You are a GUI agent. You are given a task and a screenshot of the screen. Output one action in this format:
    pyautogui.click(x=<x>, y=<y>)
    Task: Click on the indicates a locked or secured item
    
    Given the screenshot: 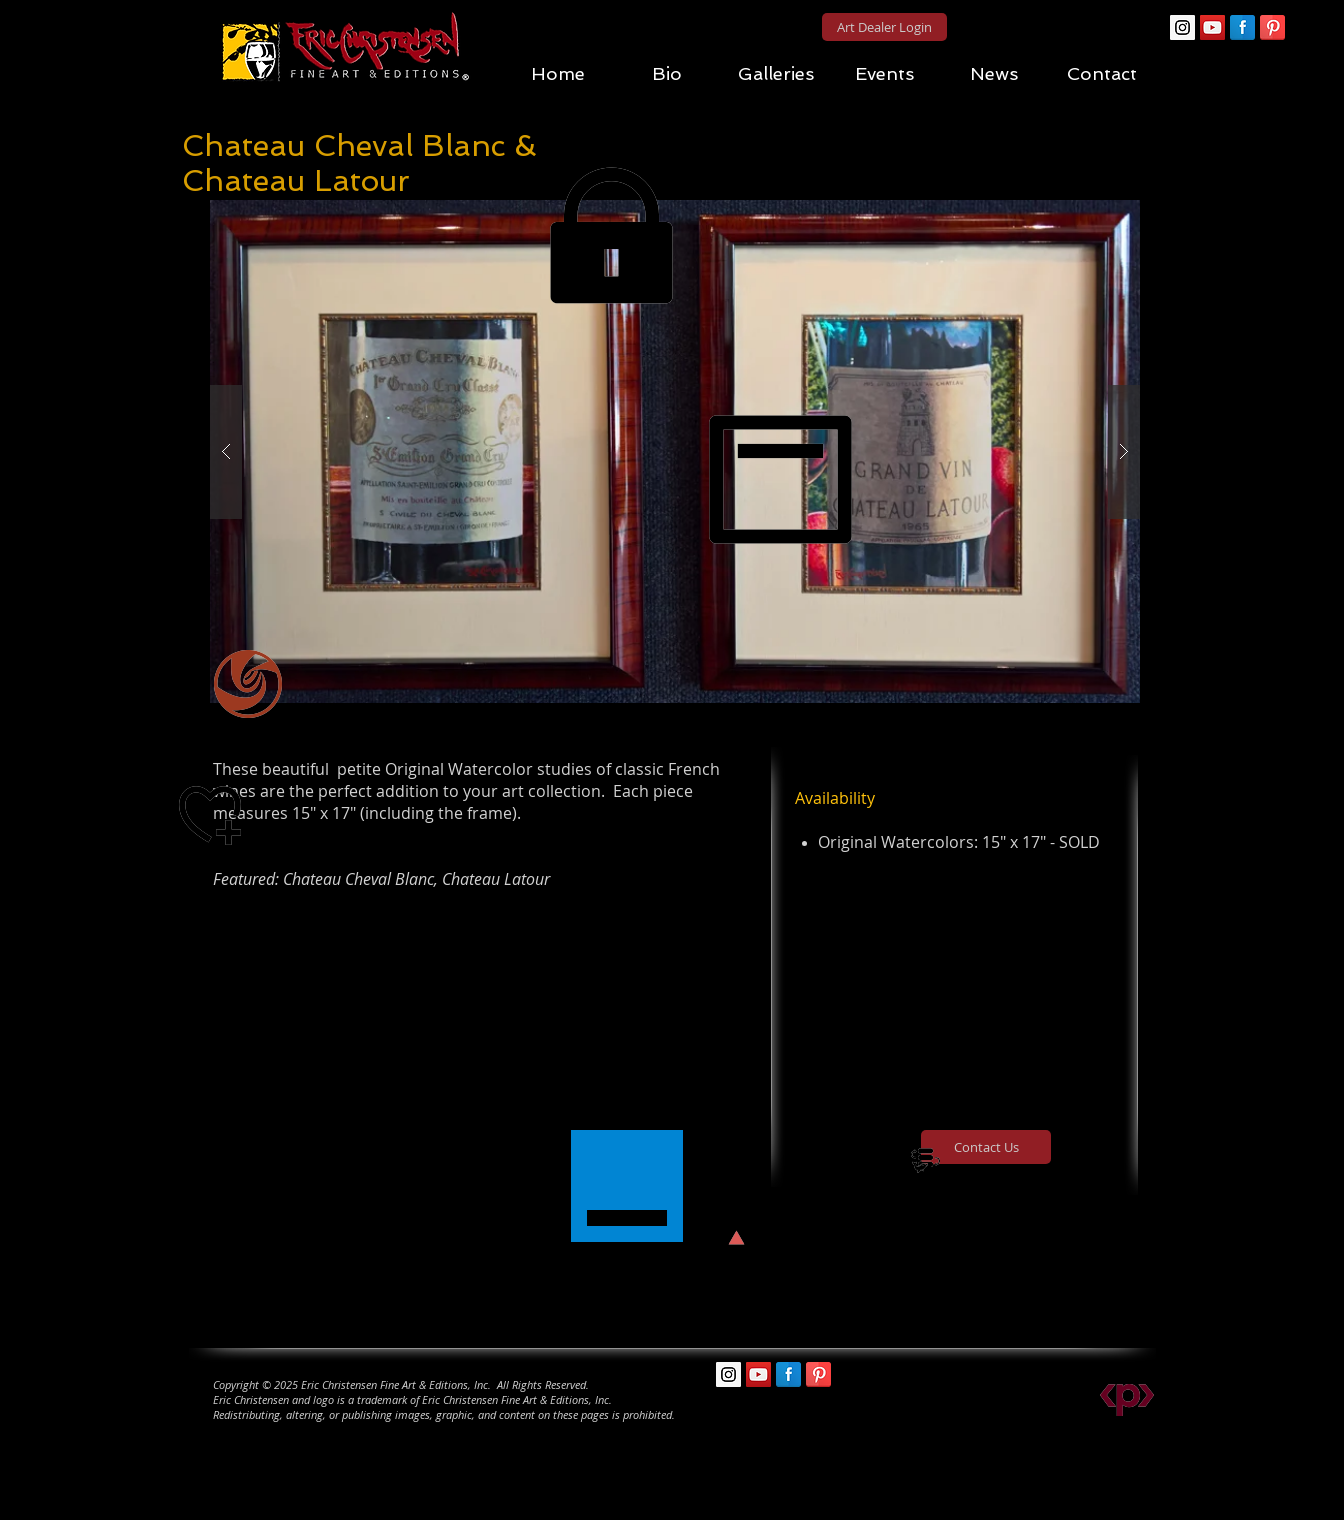 What is the action you would take?
    pyautogui.click(x=611, y=235)
    